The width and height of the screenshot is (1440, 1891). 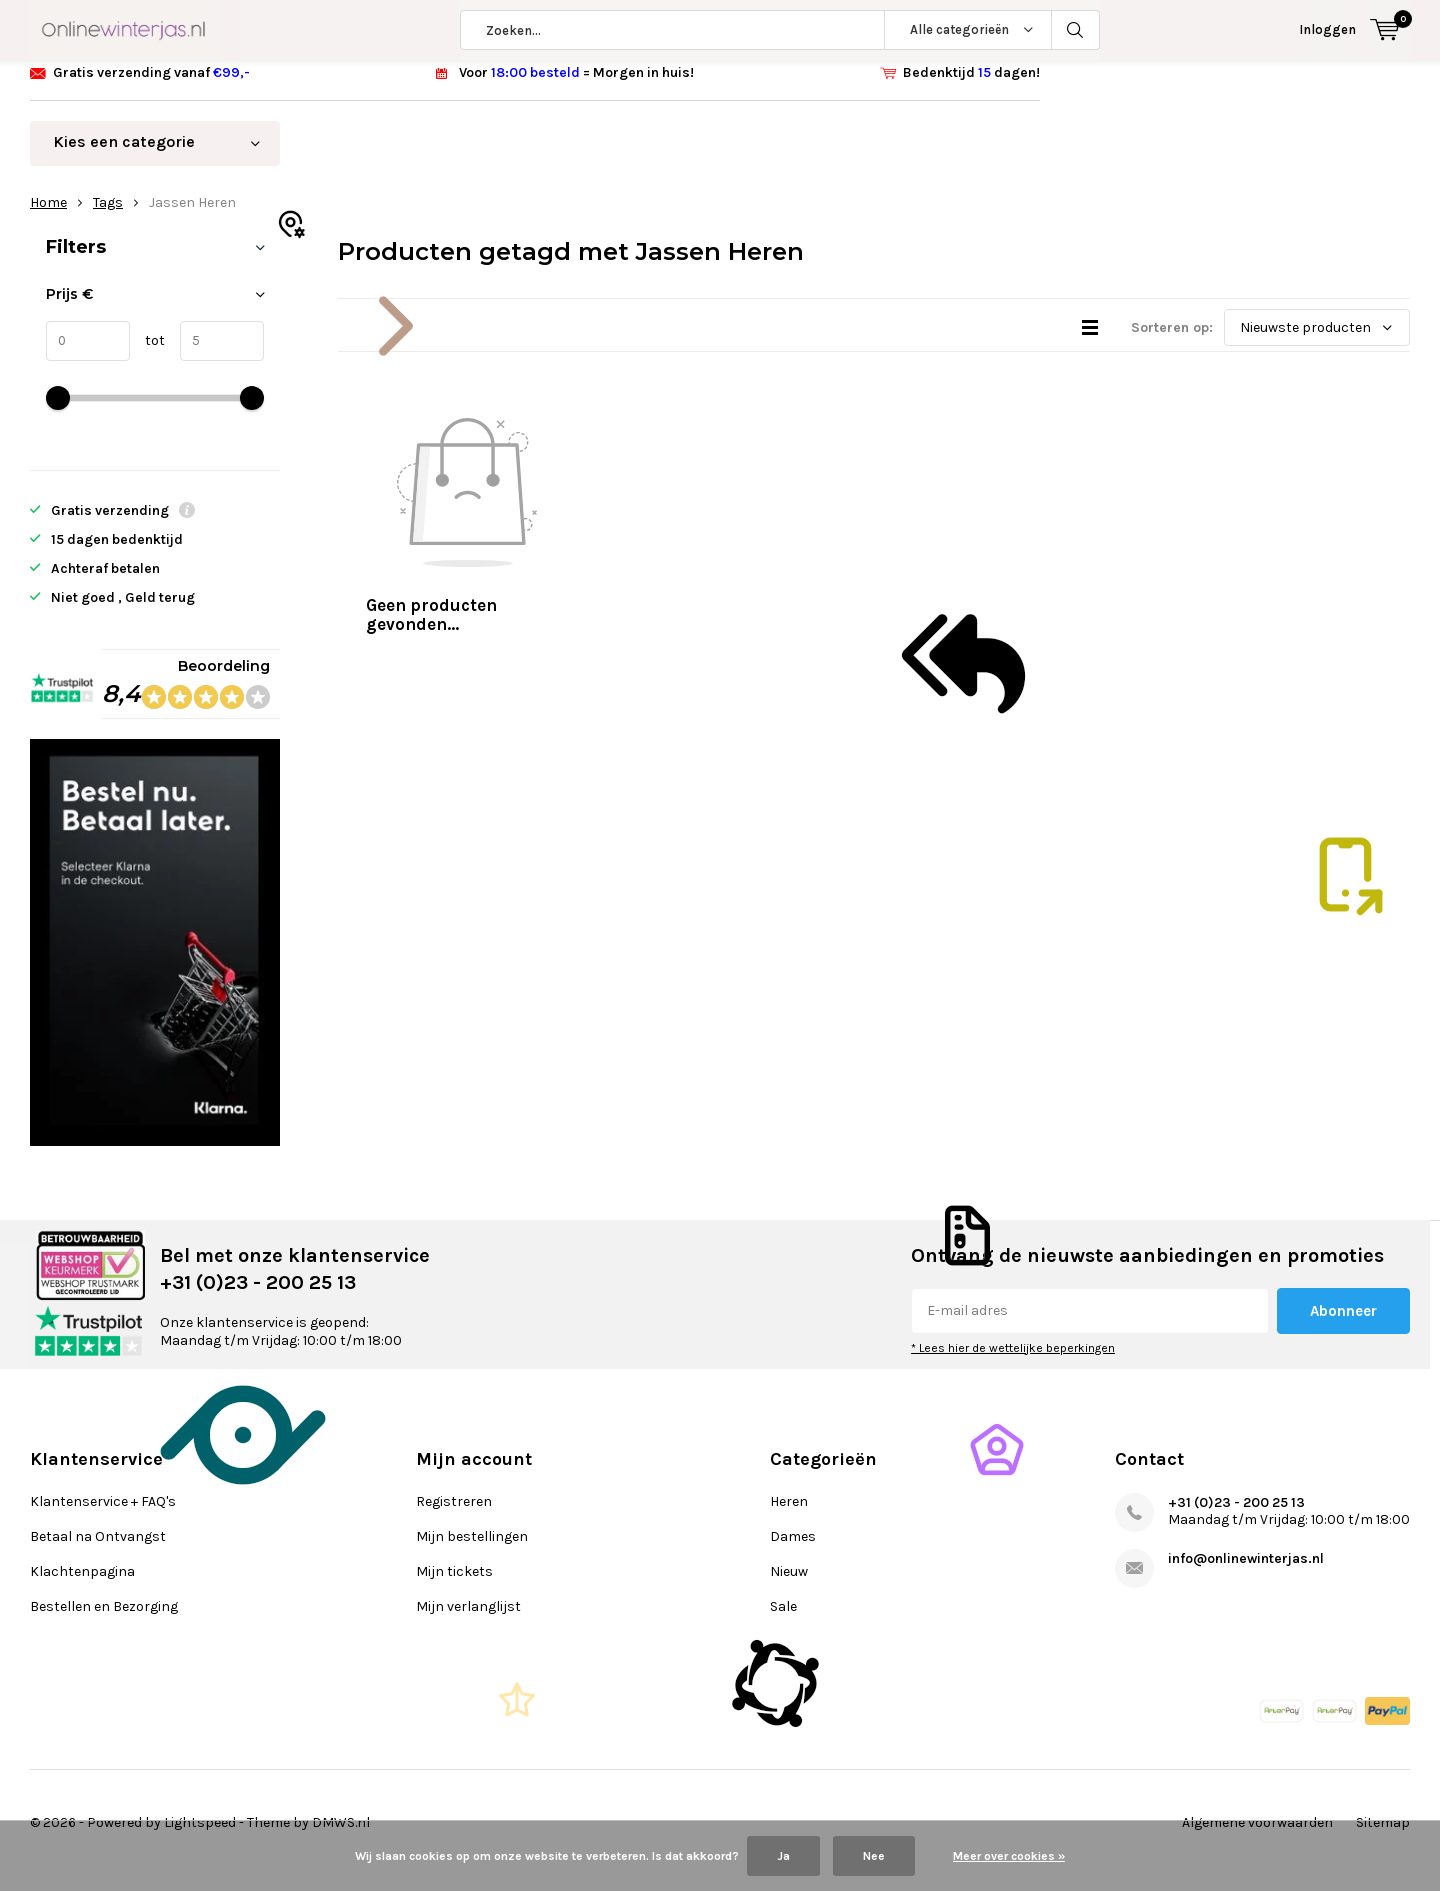 What do you see at coordinates (517, 1701) in the screenshot?
I see `indicates a partial or half-star rating` at bounding box center [517, 1701].